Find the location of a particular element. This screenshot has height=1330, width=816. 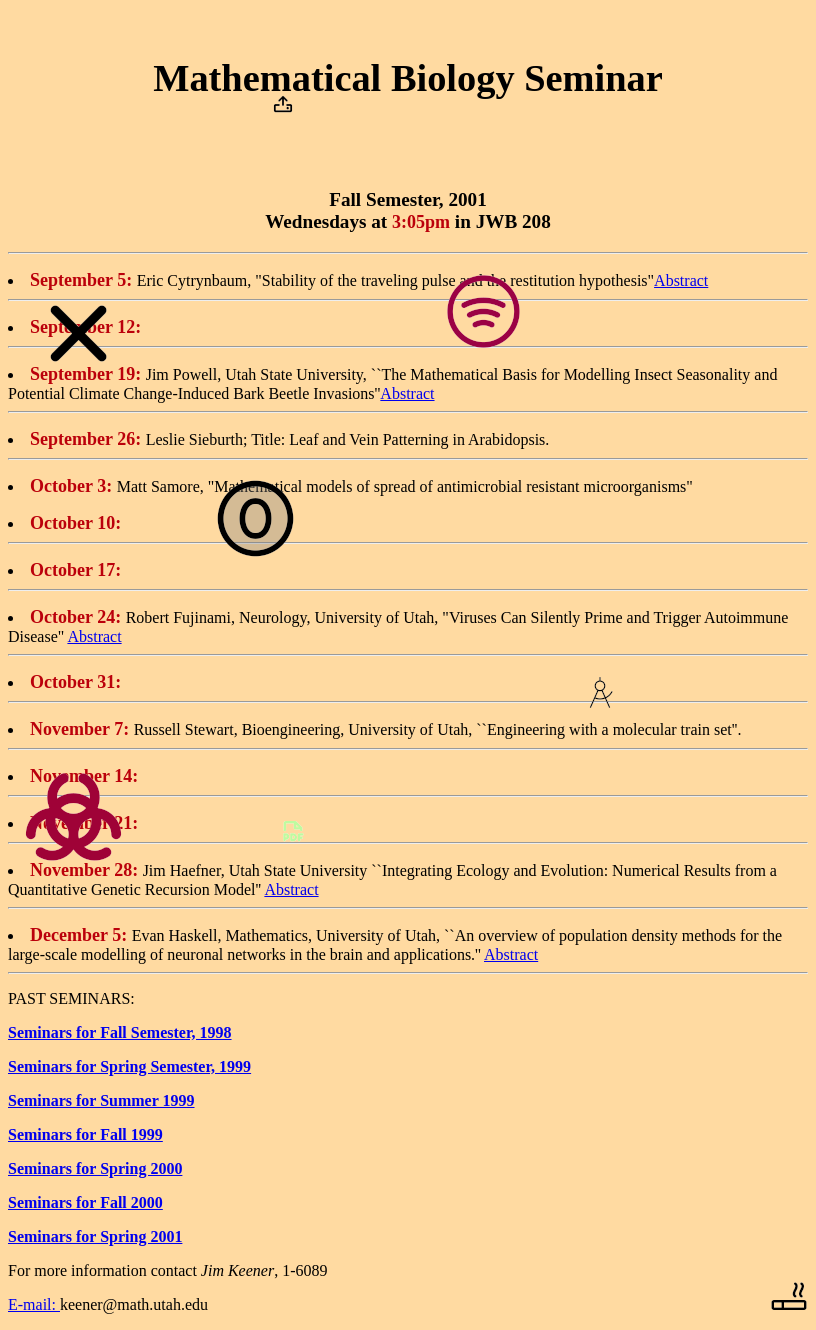

view or open a PDF document is located at coordinates (293, 832).